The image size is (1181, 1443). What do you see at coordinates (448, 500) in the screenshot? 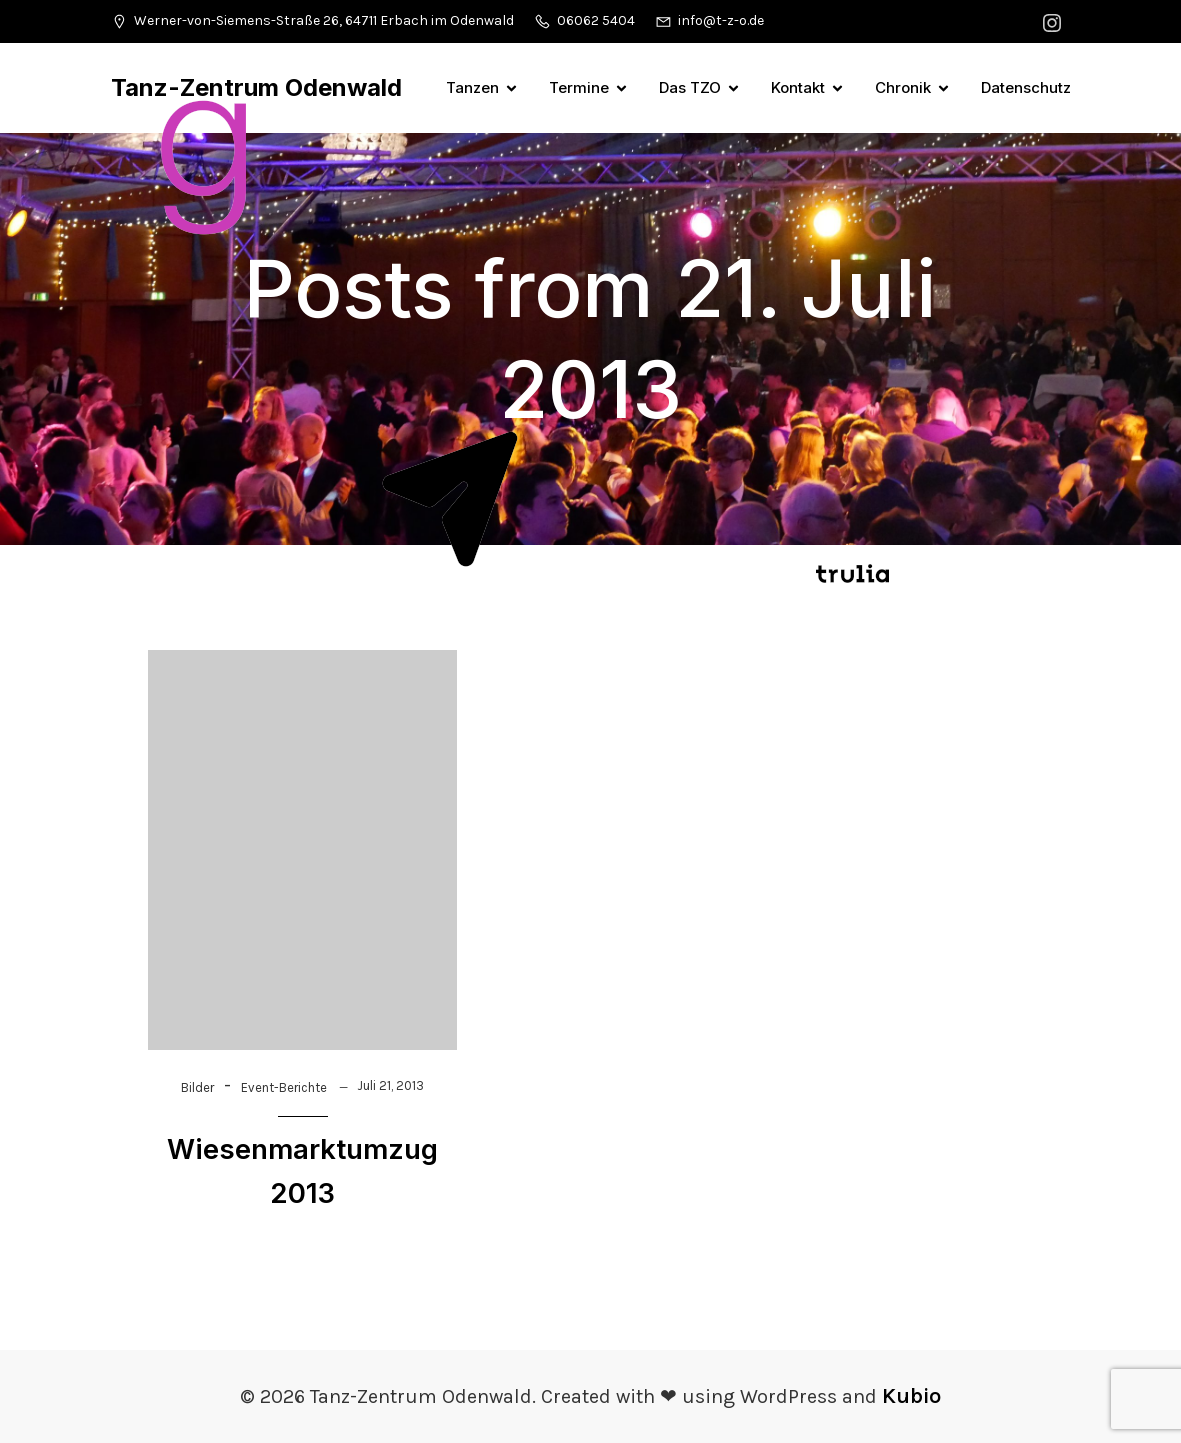
I see `send a message` at bounding box center [448, 500].